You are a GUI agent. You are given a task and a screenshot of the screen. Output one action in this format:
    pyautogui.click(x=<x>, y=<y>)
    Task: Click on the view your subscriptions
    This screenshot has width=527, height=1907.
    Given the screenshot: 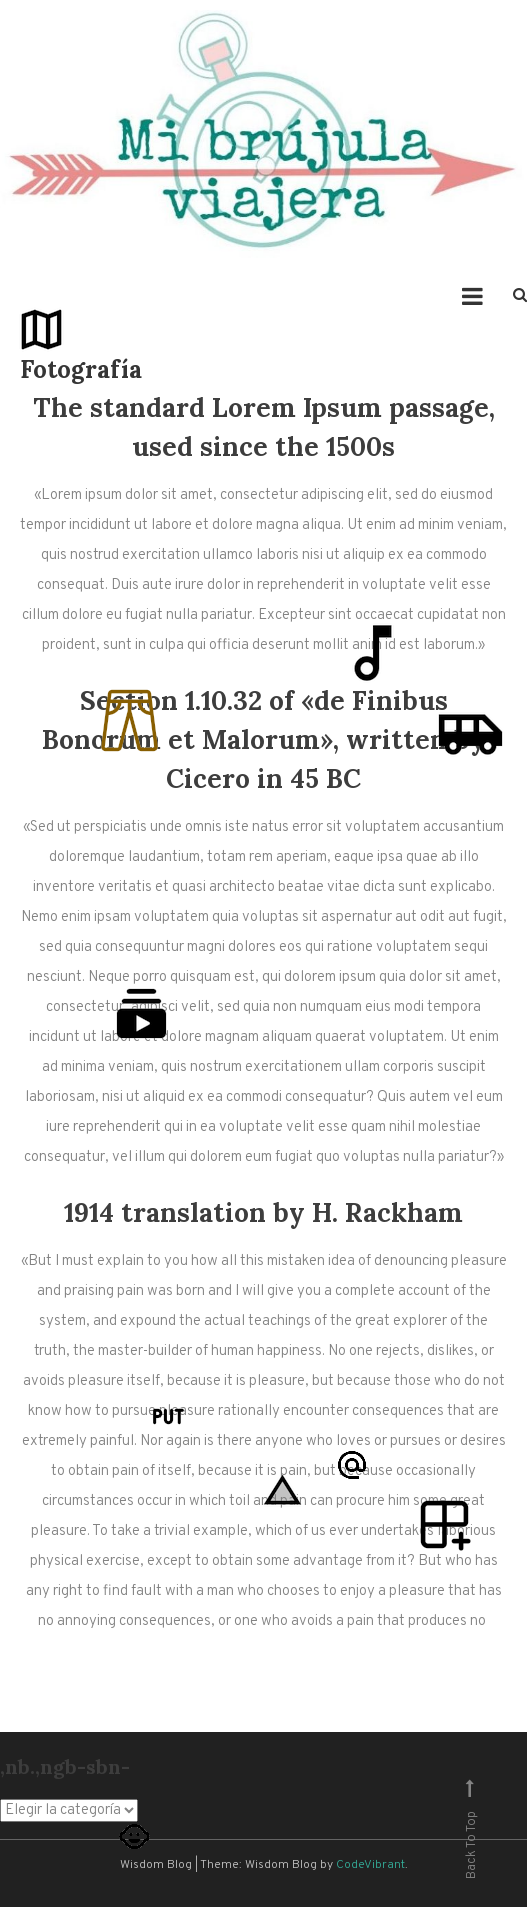 What is the action you would take?
    pyautogui.click(x=141, y=1013)
    